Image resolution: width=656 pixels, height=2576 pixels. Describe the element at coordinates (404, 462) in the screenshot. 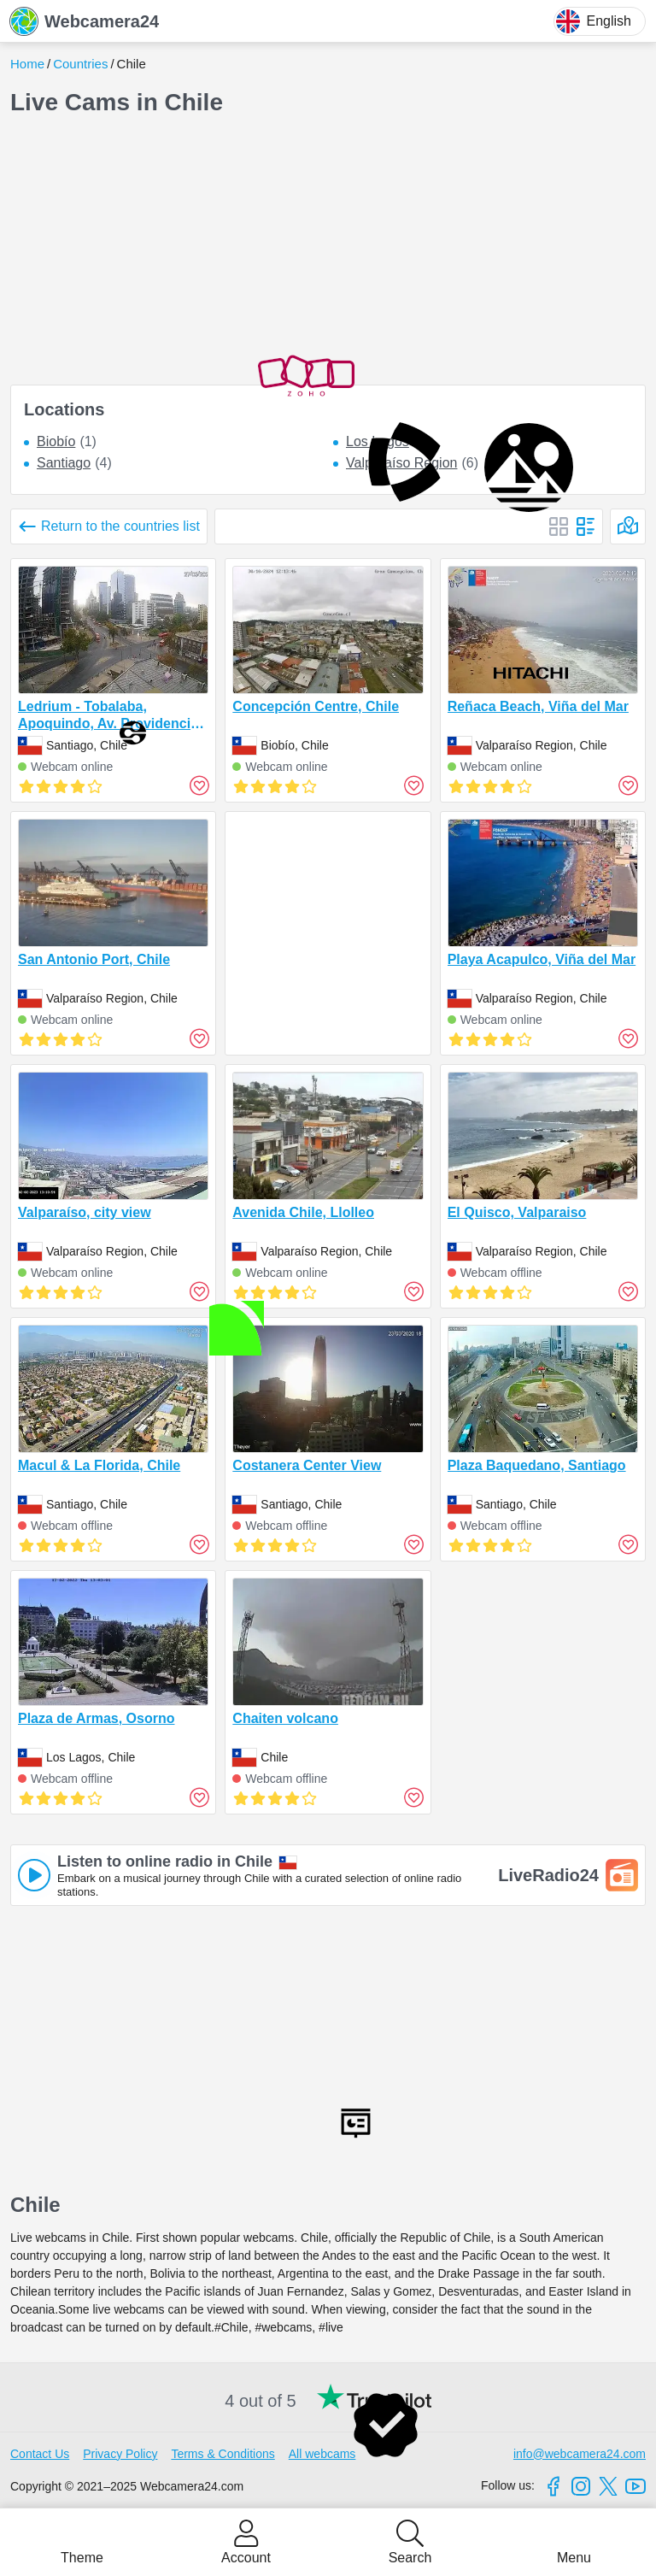

I see `Clarivate company logo` at that location.